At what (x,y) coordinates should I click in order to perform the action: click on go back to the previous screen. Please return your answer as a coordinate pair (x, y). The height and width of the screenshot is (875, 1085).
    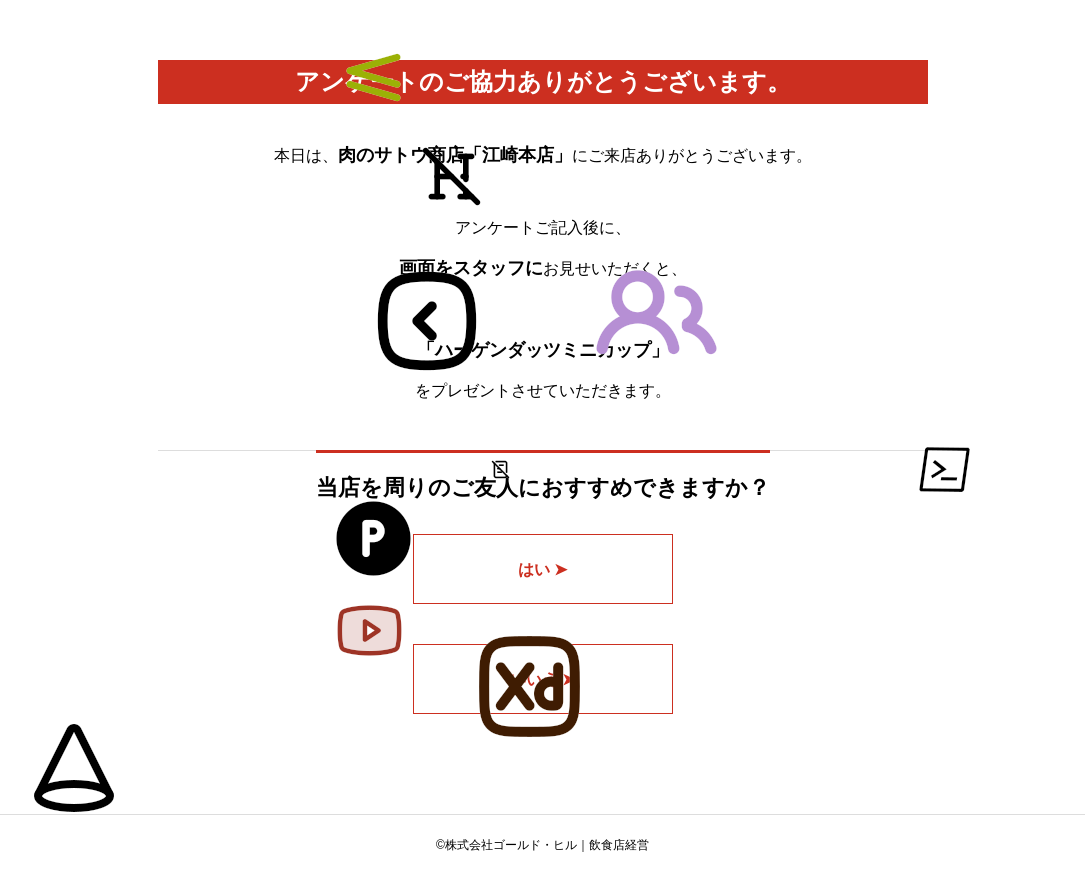
    Looking at the image, I should click on (427, 321).